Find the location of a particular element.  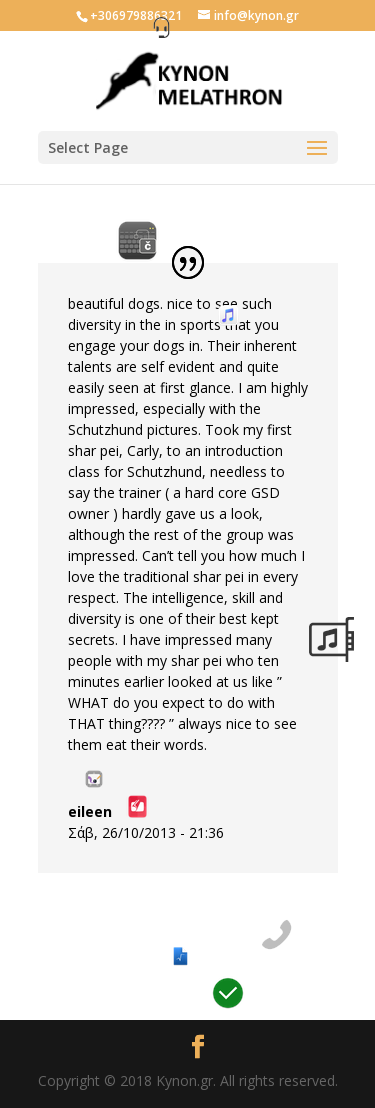

open tecla on-screen keyboard app is located at coordinates (137, 240).